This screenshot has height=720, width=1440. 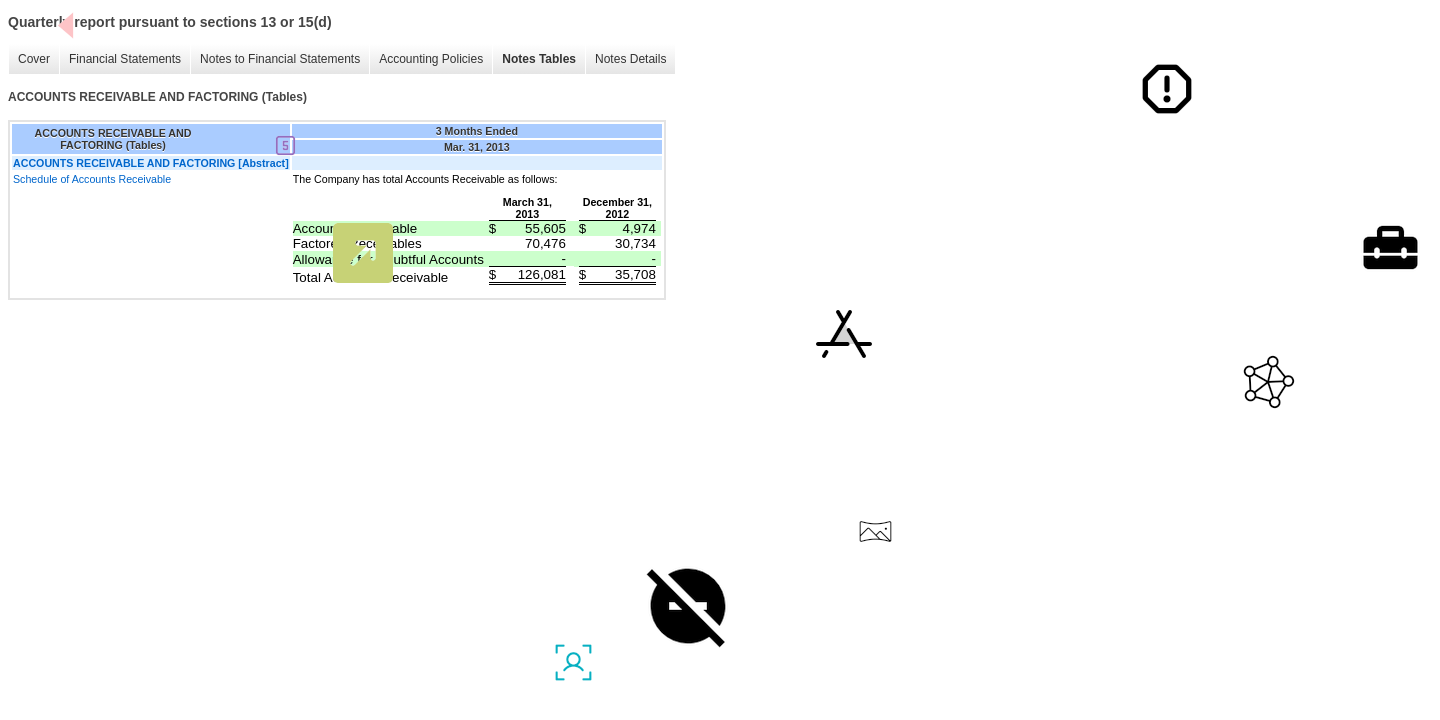 What do you see at coordinates (1167, 89) in the screenshot?
I see `indicates a warning or critical alert` at bounding box center [1167, 89].